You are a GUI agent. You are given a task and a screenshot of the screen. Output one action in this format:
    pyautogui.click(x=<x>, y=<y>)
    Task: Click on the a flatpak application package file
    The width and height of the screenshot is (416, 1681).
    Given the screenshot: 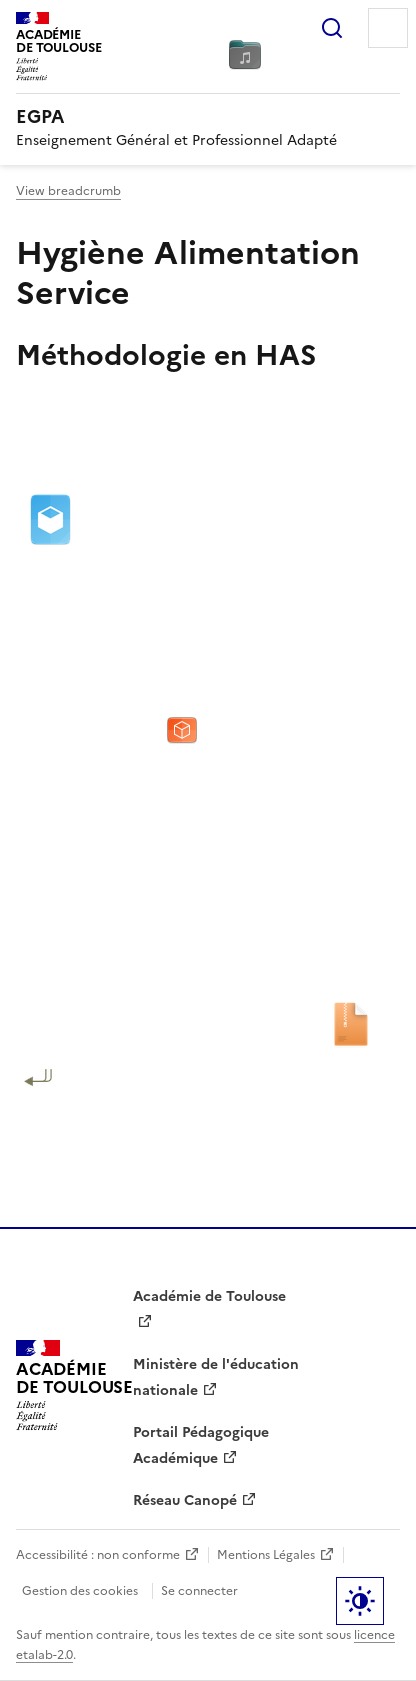 What is the action you would take?
    pyautogui.click(x=50, y=519)
    